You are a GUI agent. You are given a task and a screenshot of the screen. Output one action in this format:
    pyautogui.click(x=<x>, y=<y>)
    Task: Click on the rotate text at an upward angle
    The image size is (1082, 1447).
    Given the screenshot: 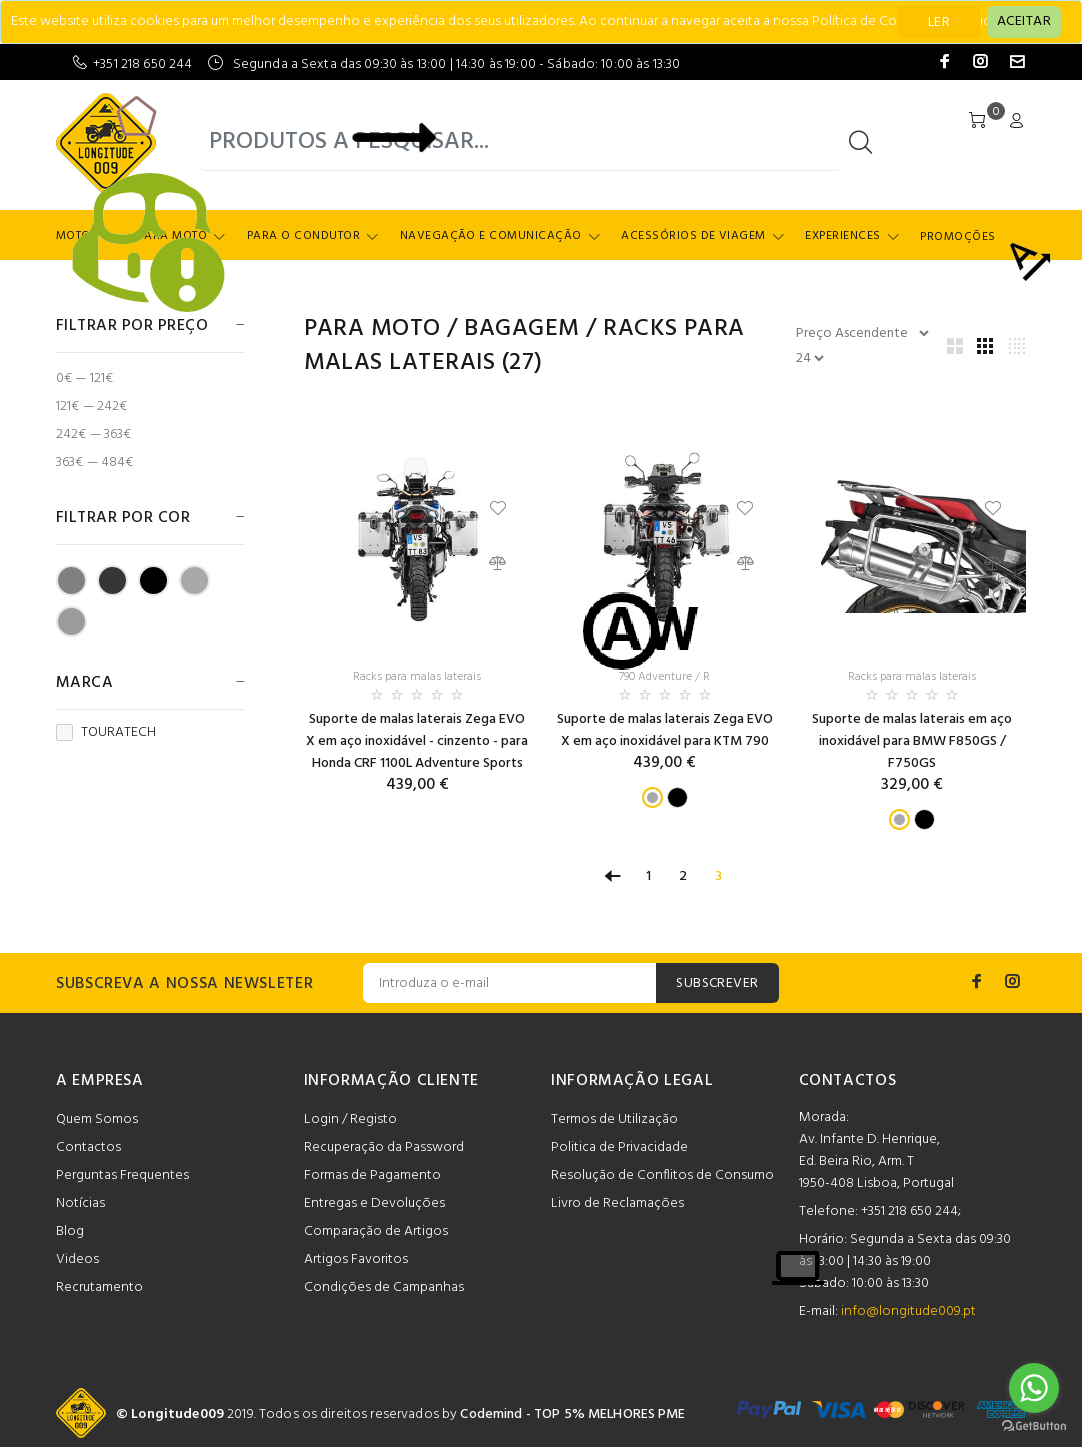 What is the action you would take?
    pyautogui.click(x=1029, y=260)
    